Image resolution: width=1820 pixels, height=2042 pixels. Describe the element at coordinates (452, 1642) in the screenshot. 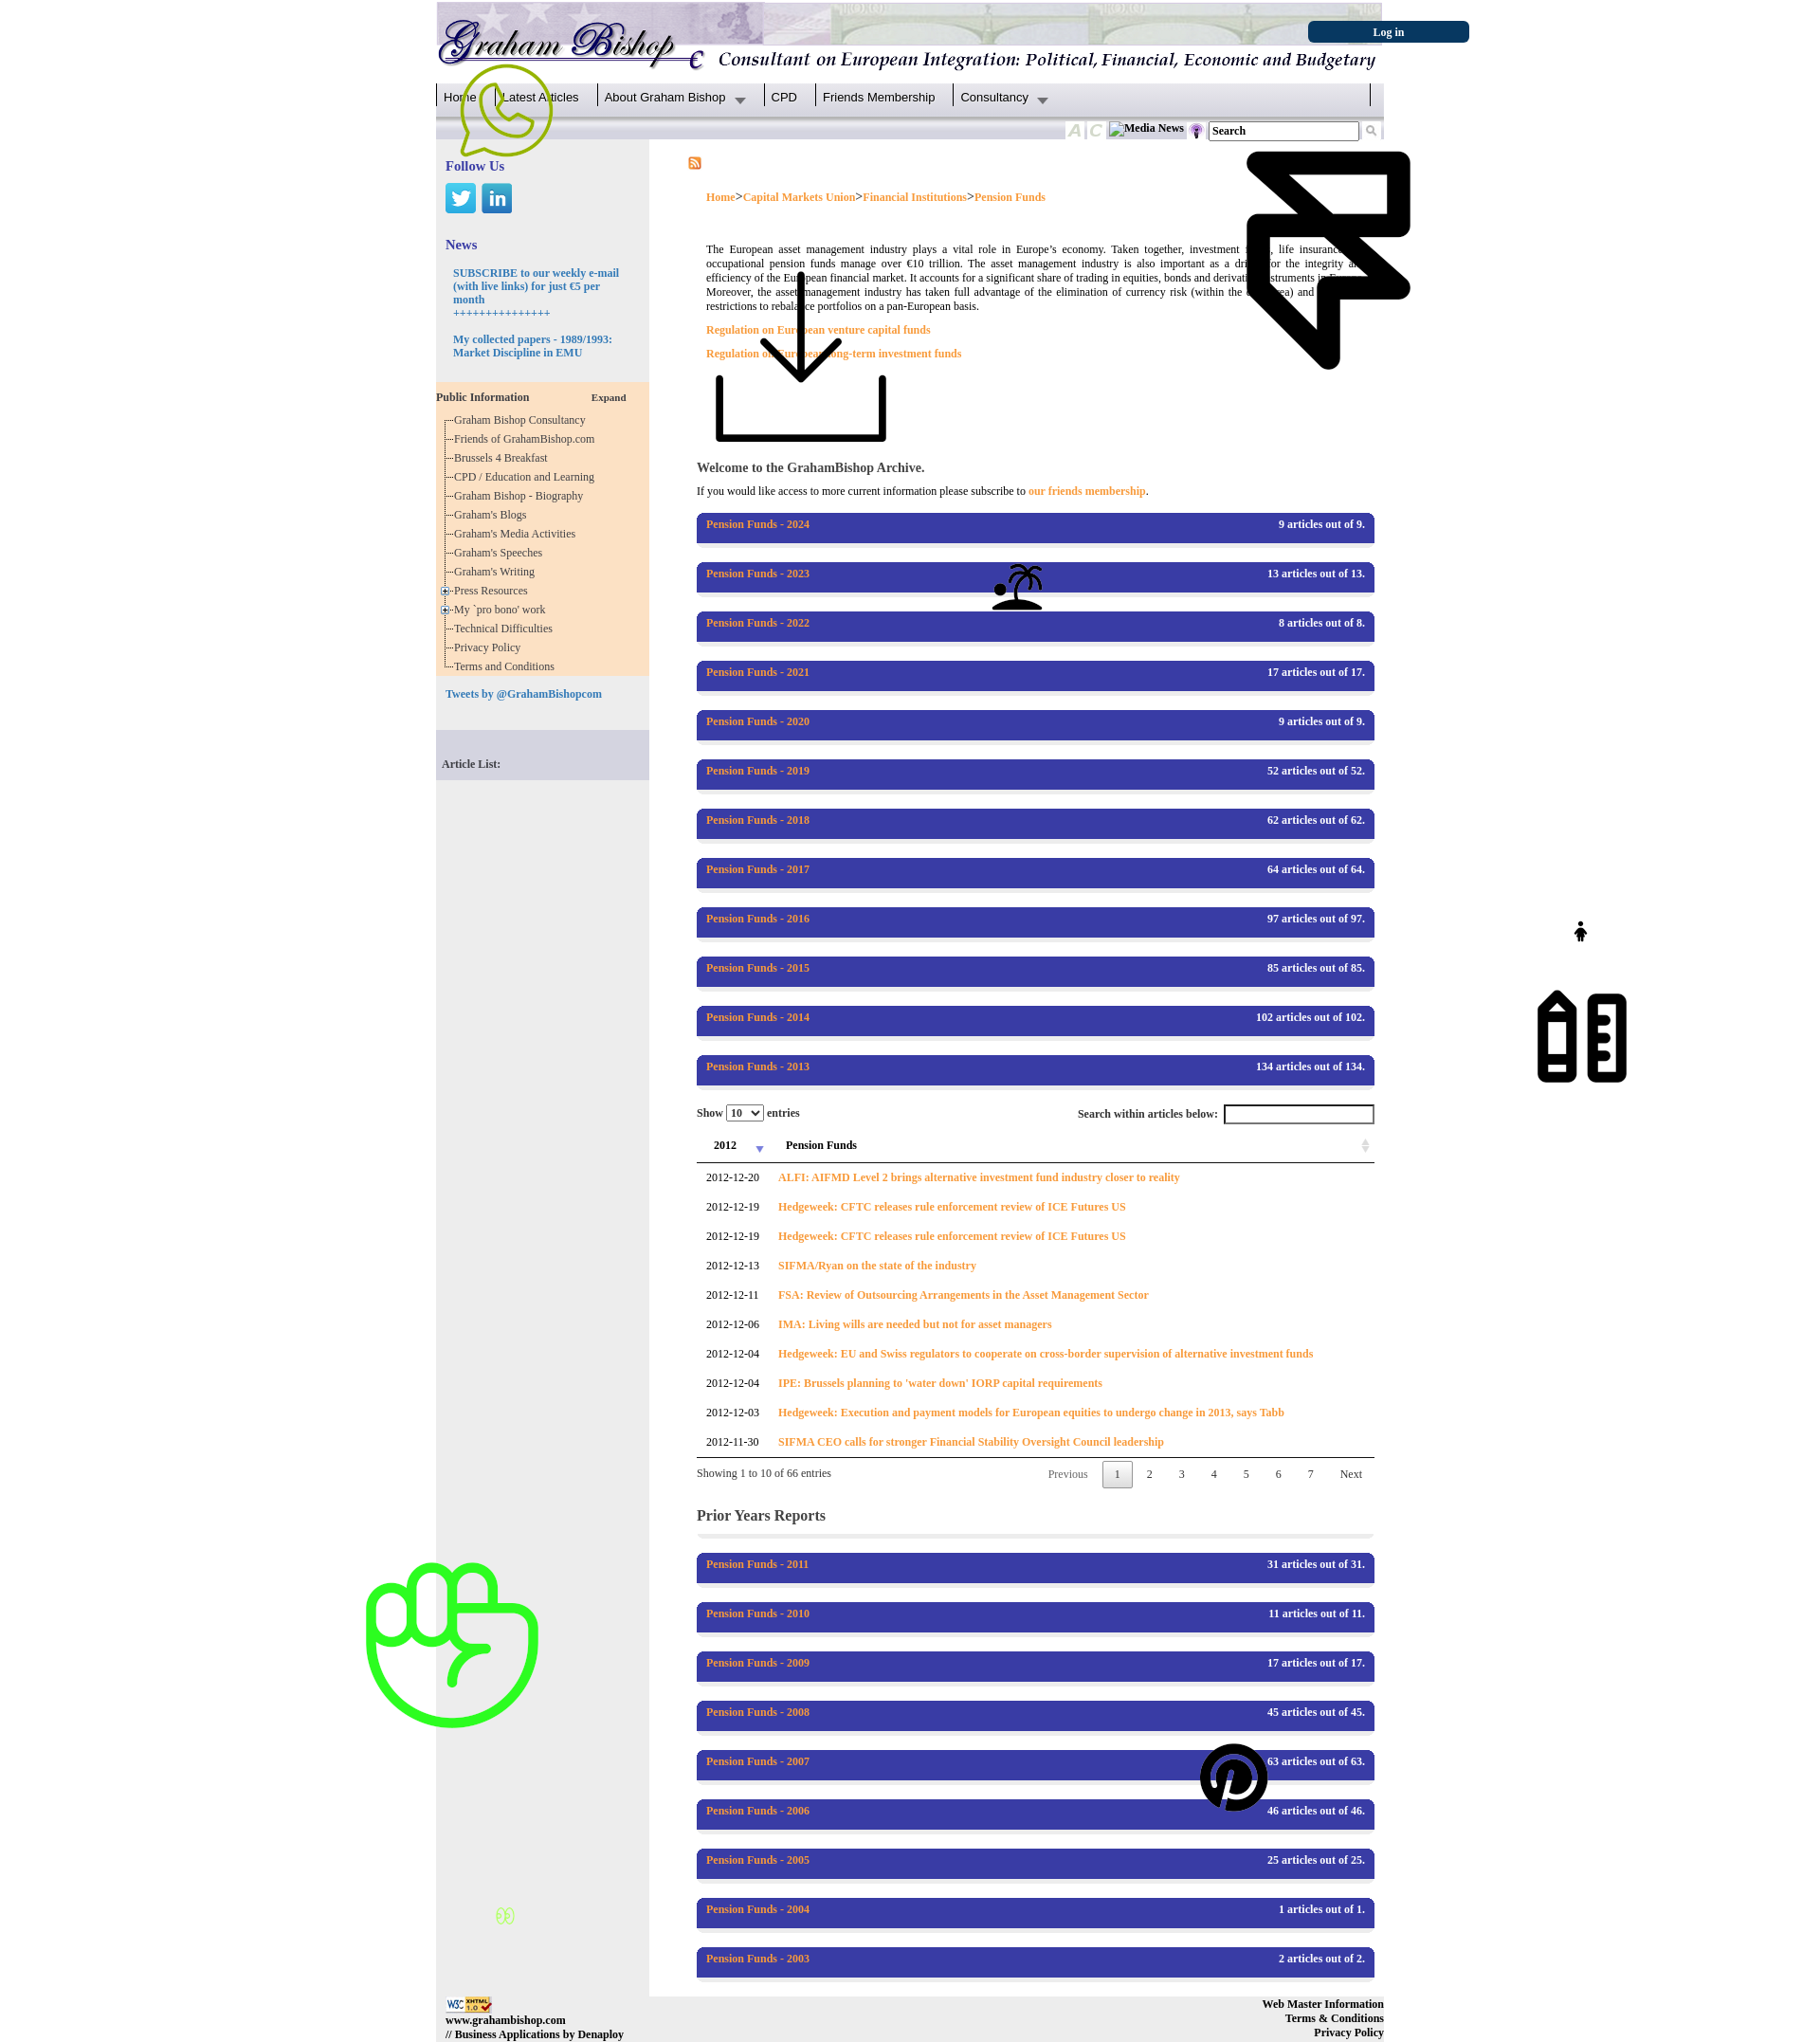

I see `indicates solidarity or support` at that location.